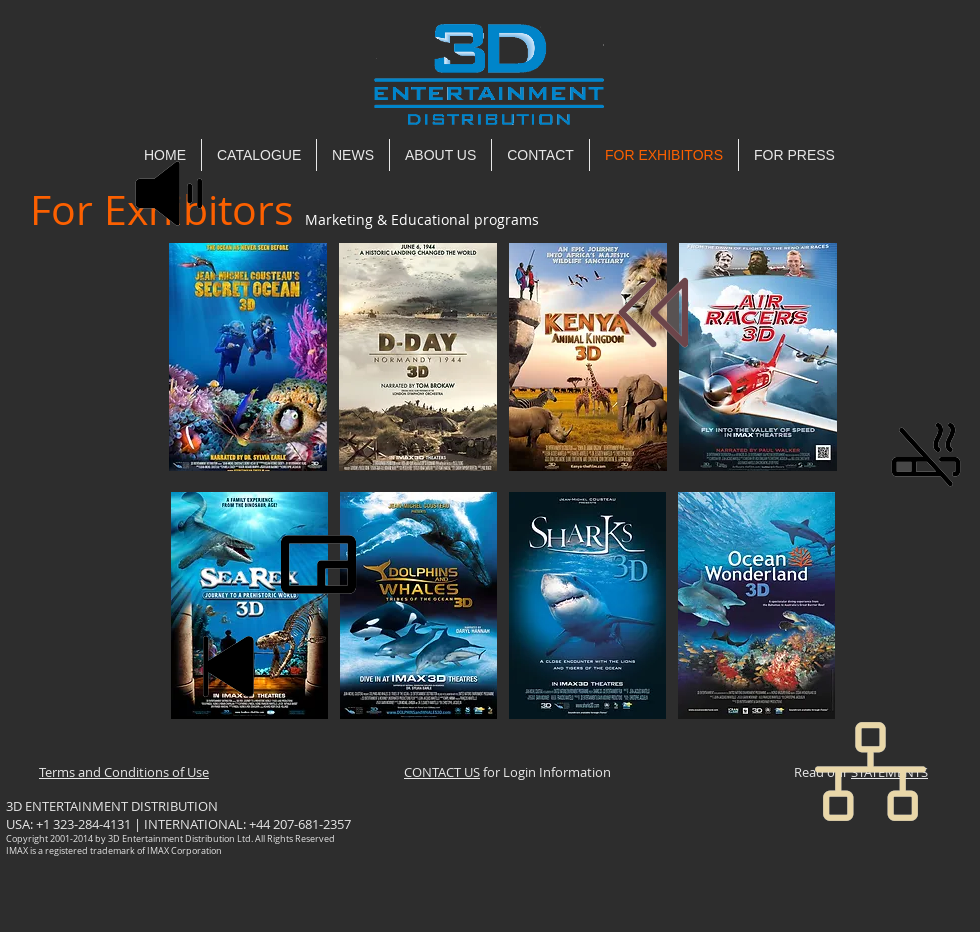  I want to click on go back to the beginning, so click(656, 312).